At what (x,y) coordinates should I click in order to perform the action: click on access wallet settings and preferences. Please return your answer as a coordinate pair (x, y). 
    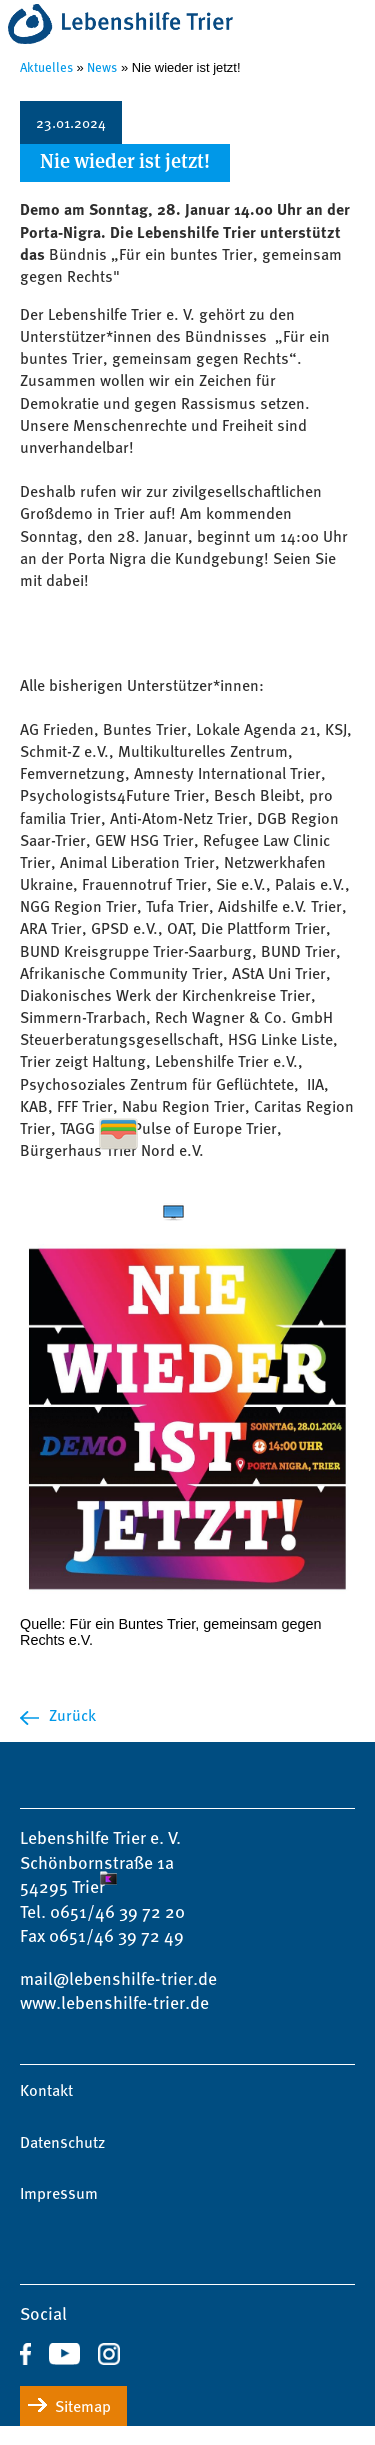
    Looking at the image, I should click on (118, 1133).